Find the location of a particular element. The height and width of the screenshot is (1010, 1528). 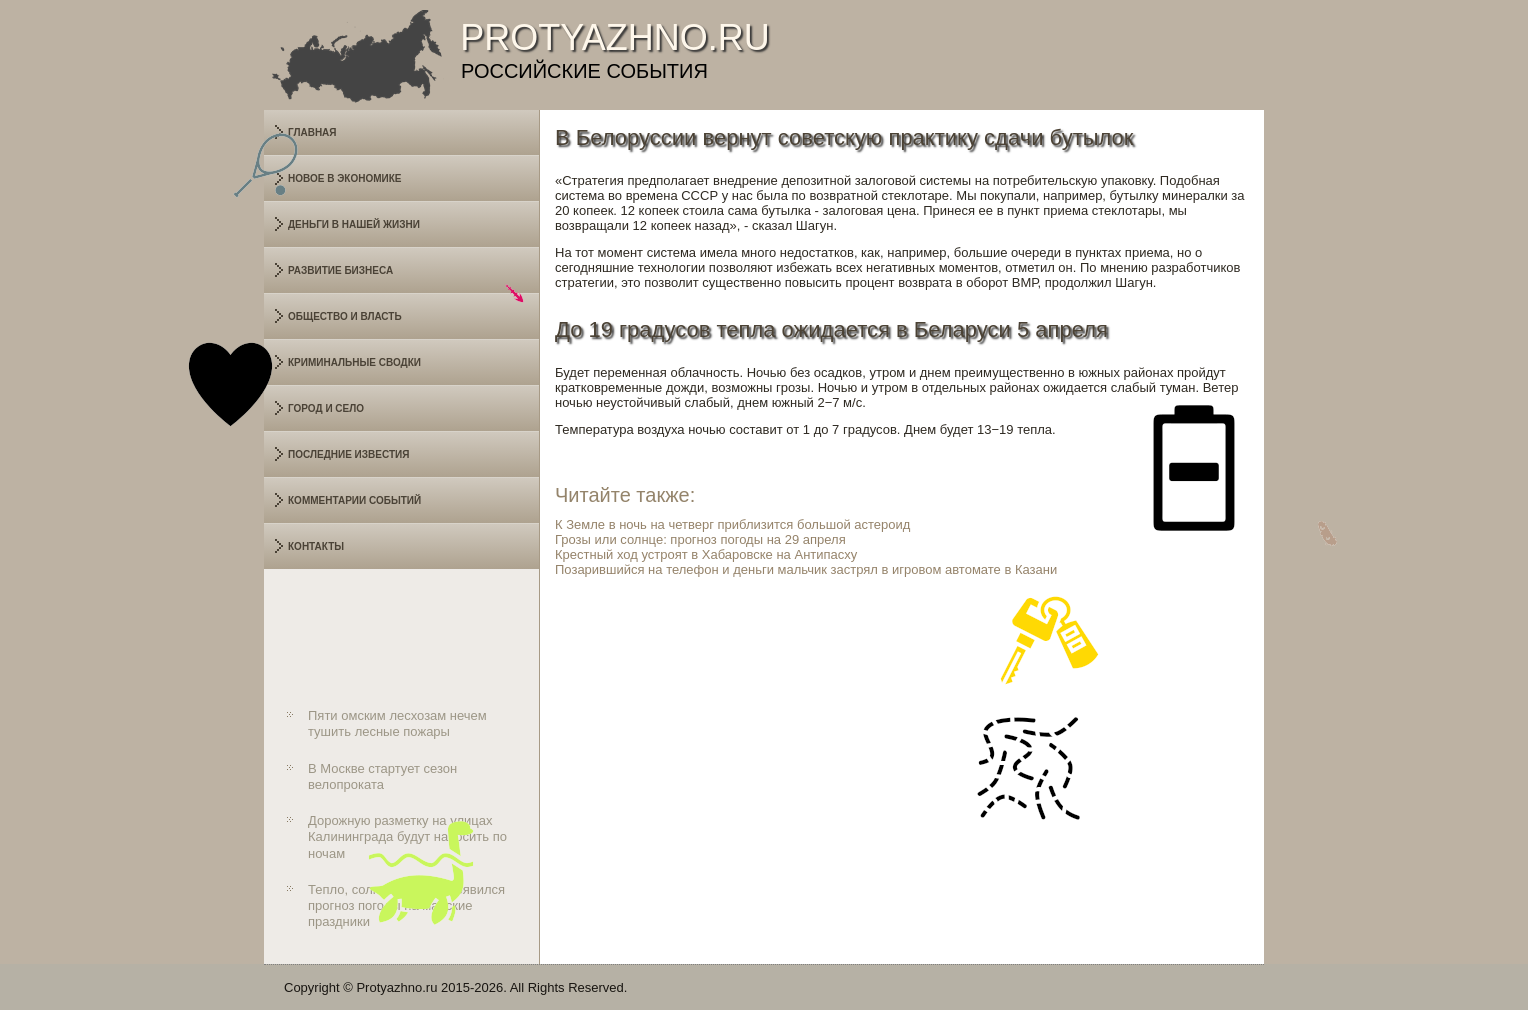

select a barbed arrow projectile type is located at coordinates (514, 293).